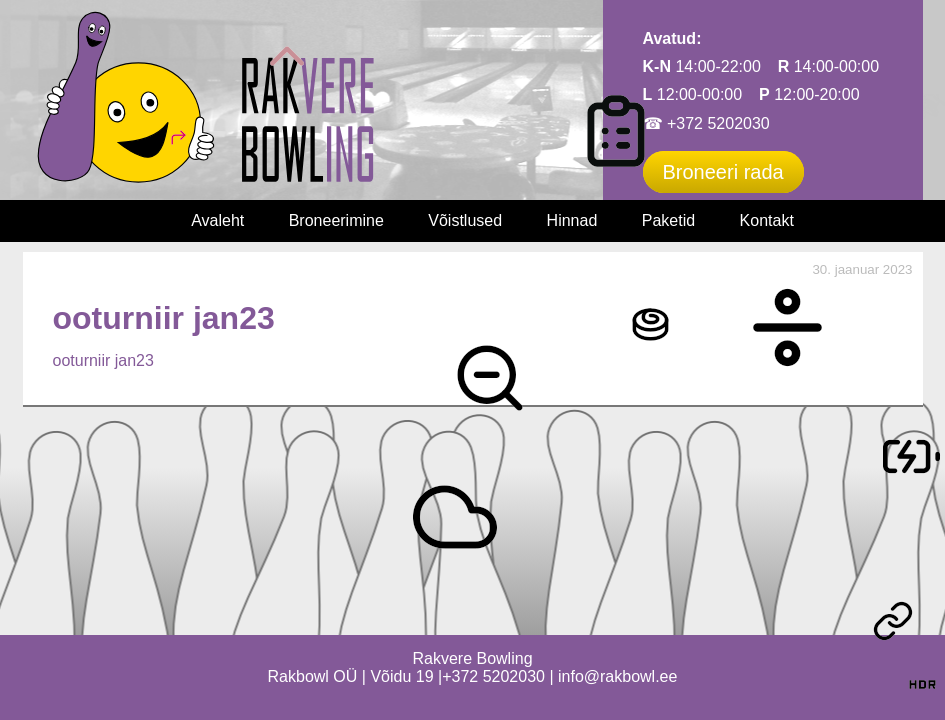 The image size is (945, 720). I want to click on zoom out to see more content, so click(490, 378).